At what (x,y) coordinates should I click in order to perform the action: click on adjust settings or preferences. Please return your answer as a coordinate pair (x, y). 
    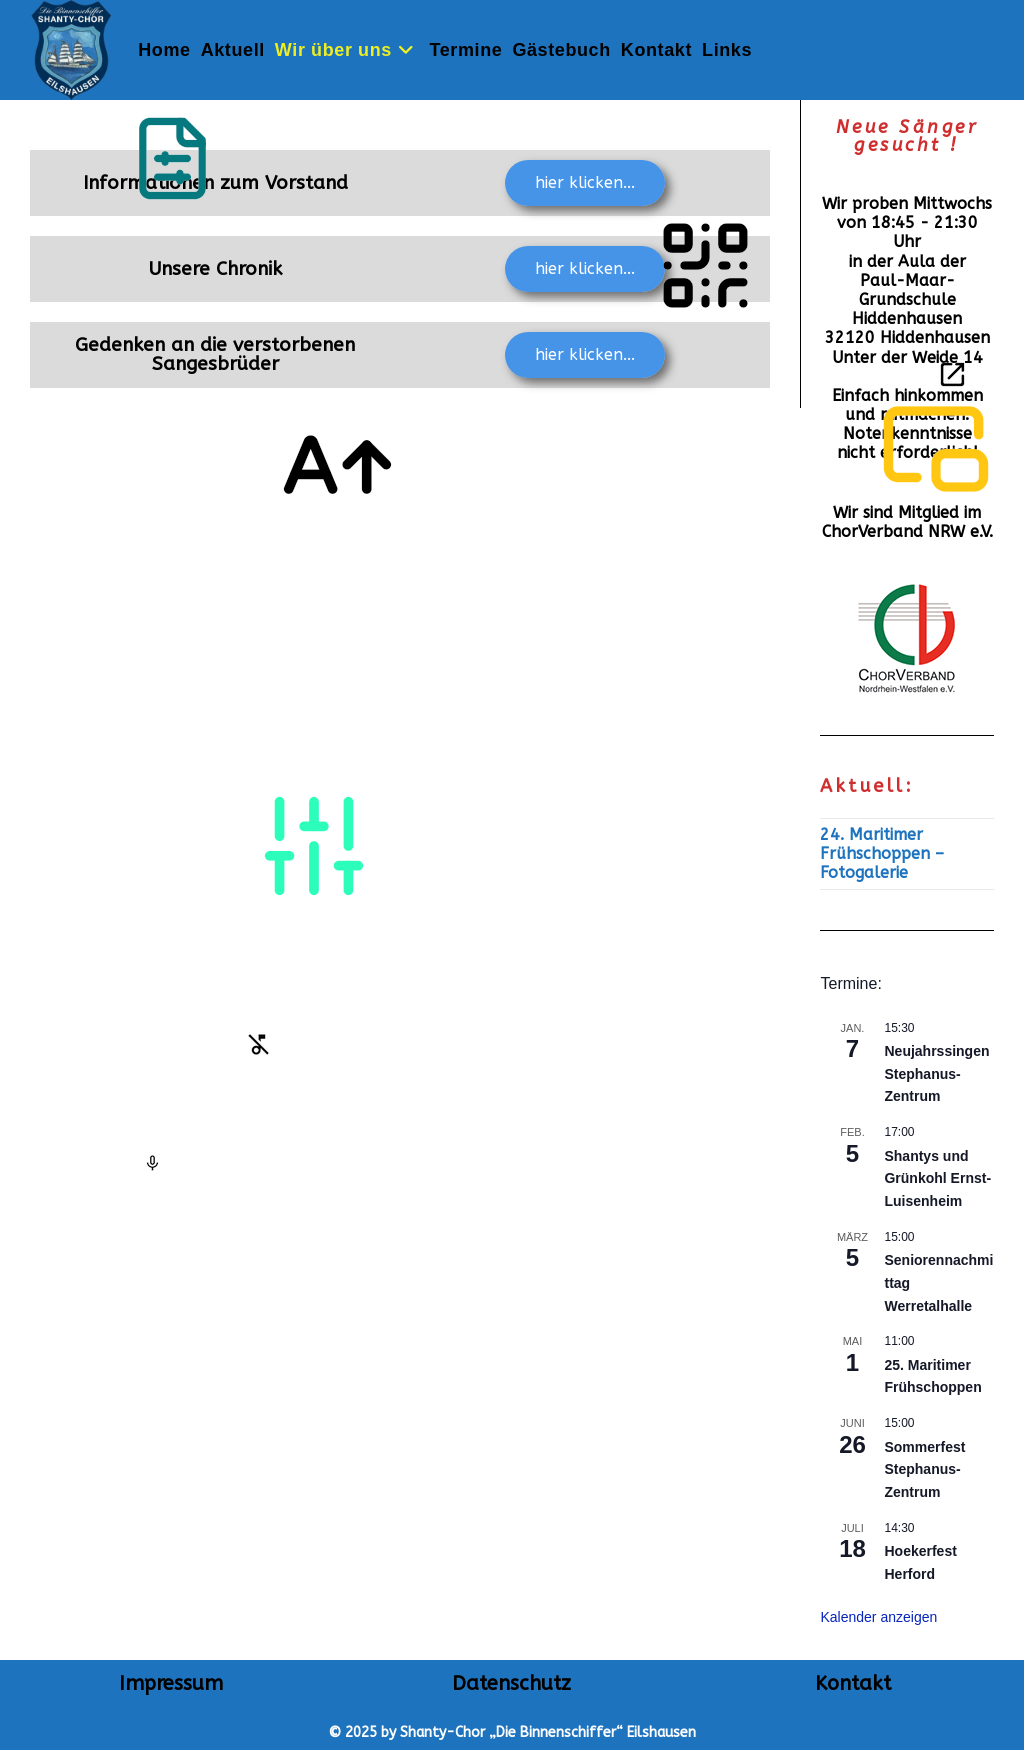
    Looking at the image, I should click on (314, 846).